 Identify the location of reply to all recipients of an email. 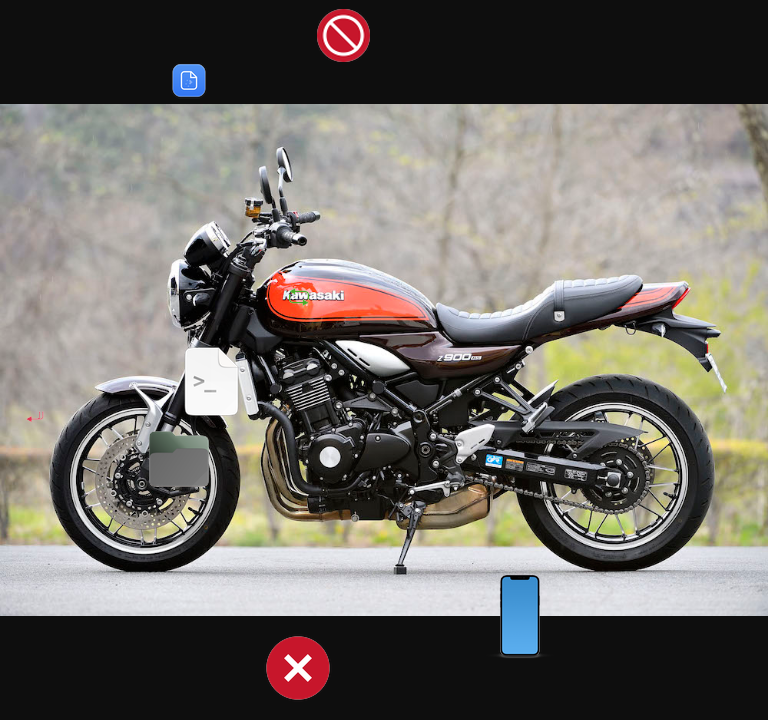
(34, 415).